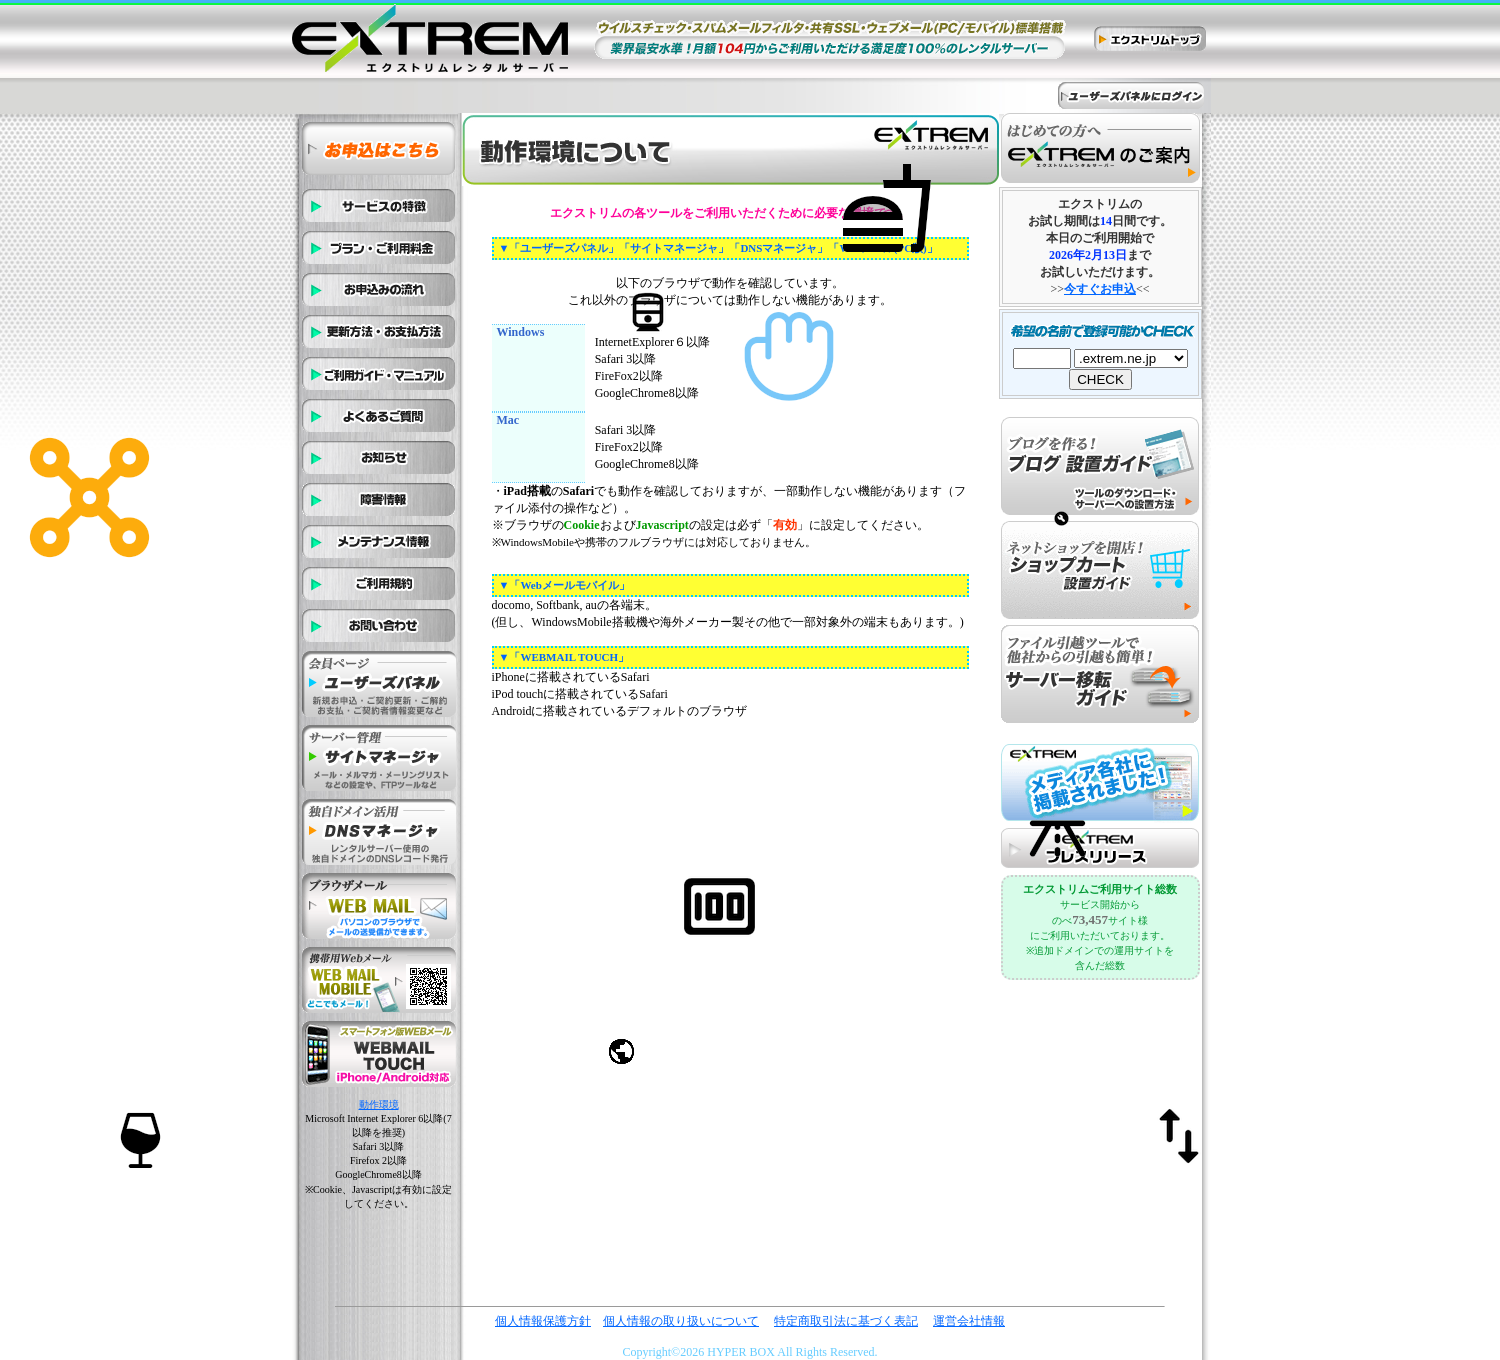 Image resolution: width=1500 pixels, height=1360 pixels. I want to click on view currency or payment options, so click(719, 906).